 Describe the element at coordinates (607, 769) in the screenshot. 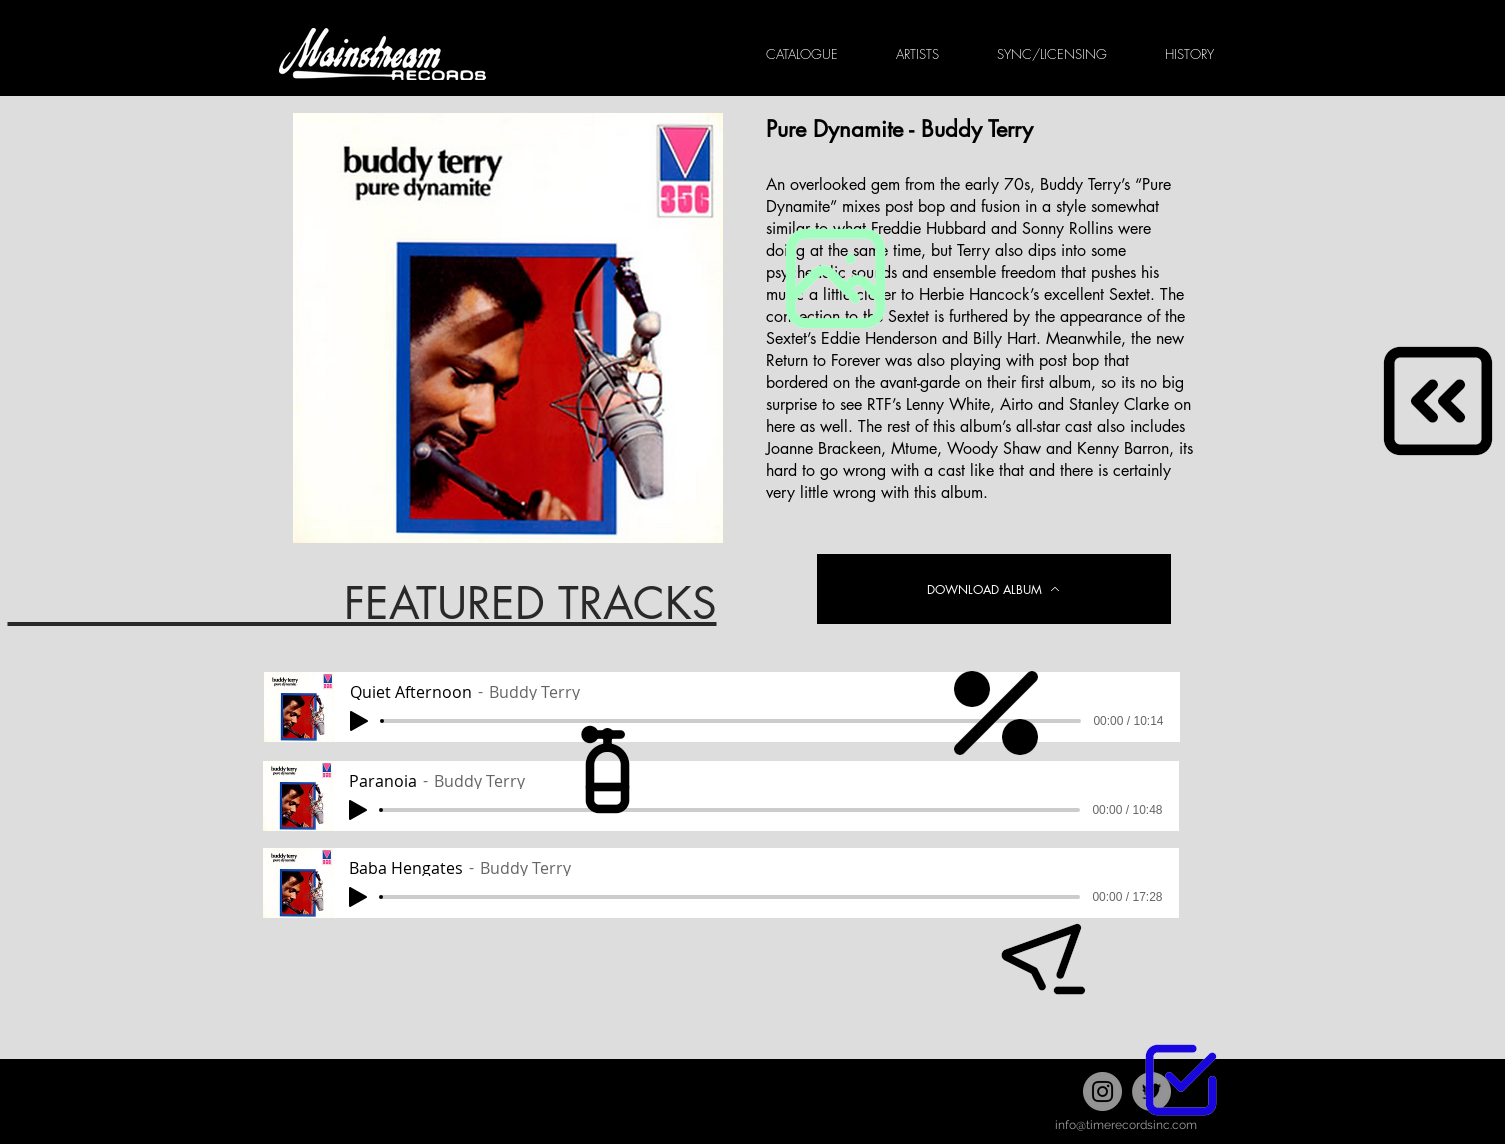

I see `access scuba diving equipment or gear` at that location.